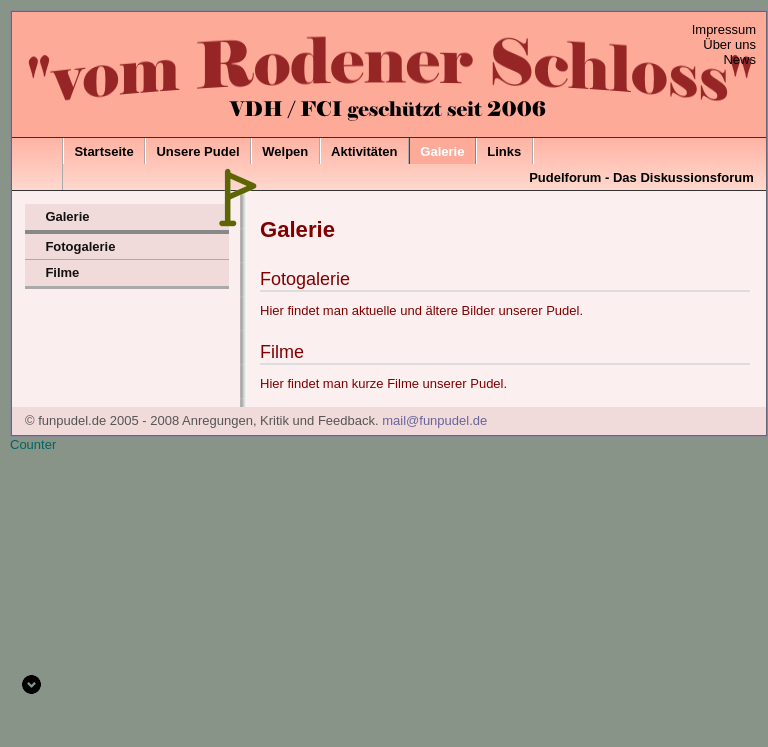  Describe the element at coordinates (31, 684) in the screenshot. I see `expand to show more content` at that location.